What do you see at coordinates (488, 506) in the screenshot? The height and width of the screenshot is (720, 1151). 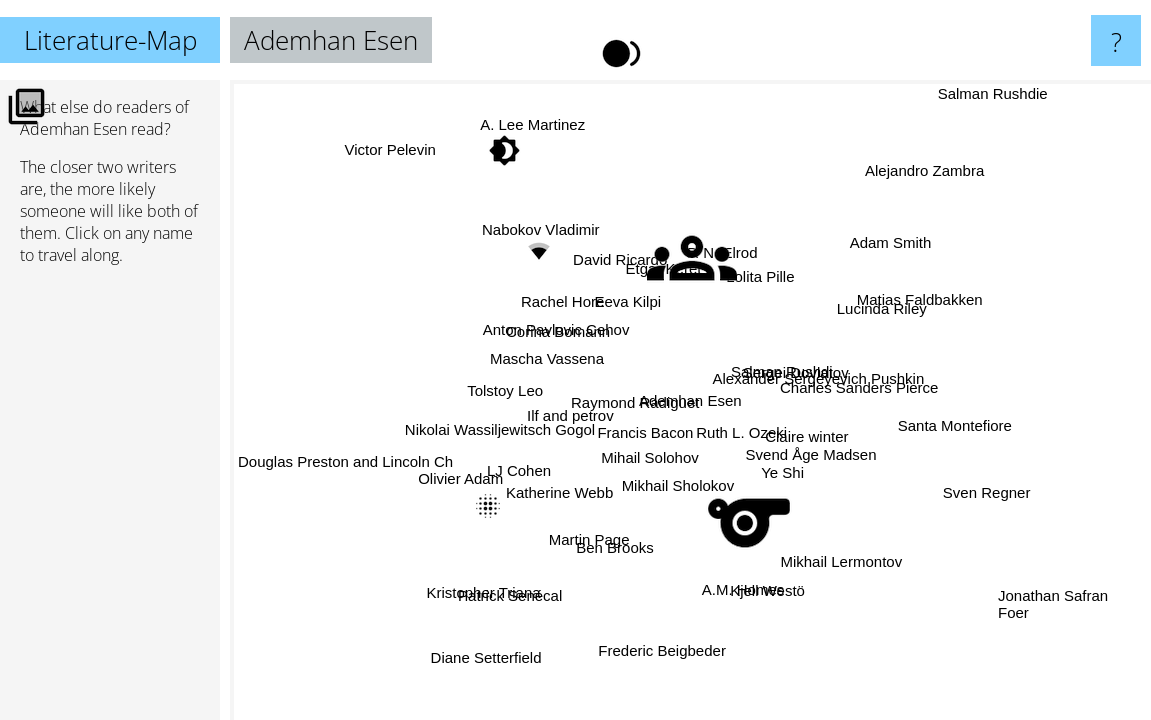 I see `apply blur effect to image` at bounding box center [488, 506].